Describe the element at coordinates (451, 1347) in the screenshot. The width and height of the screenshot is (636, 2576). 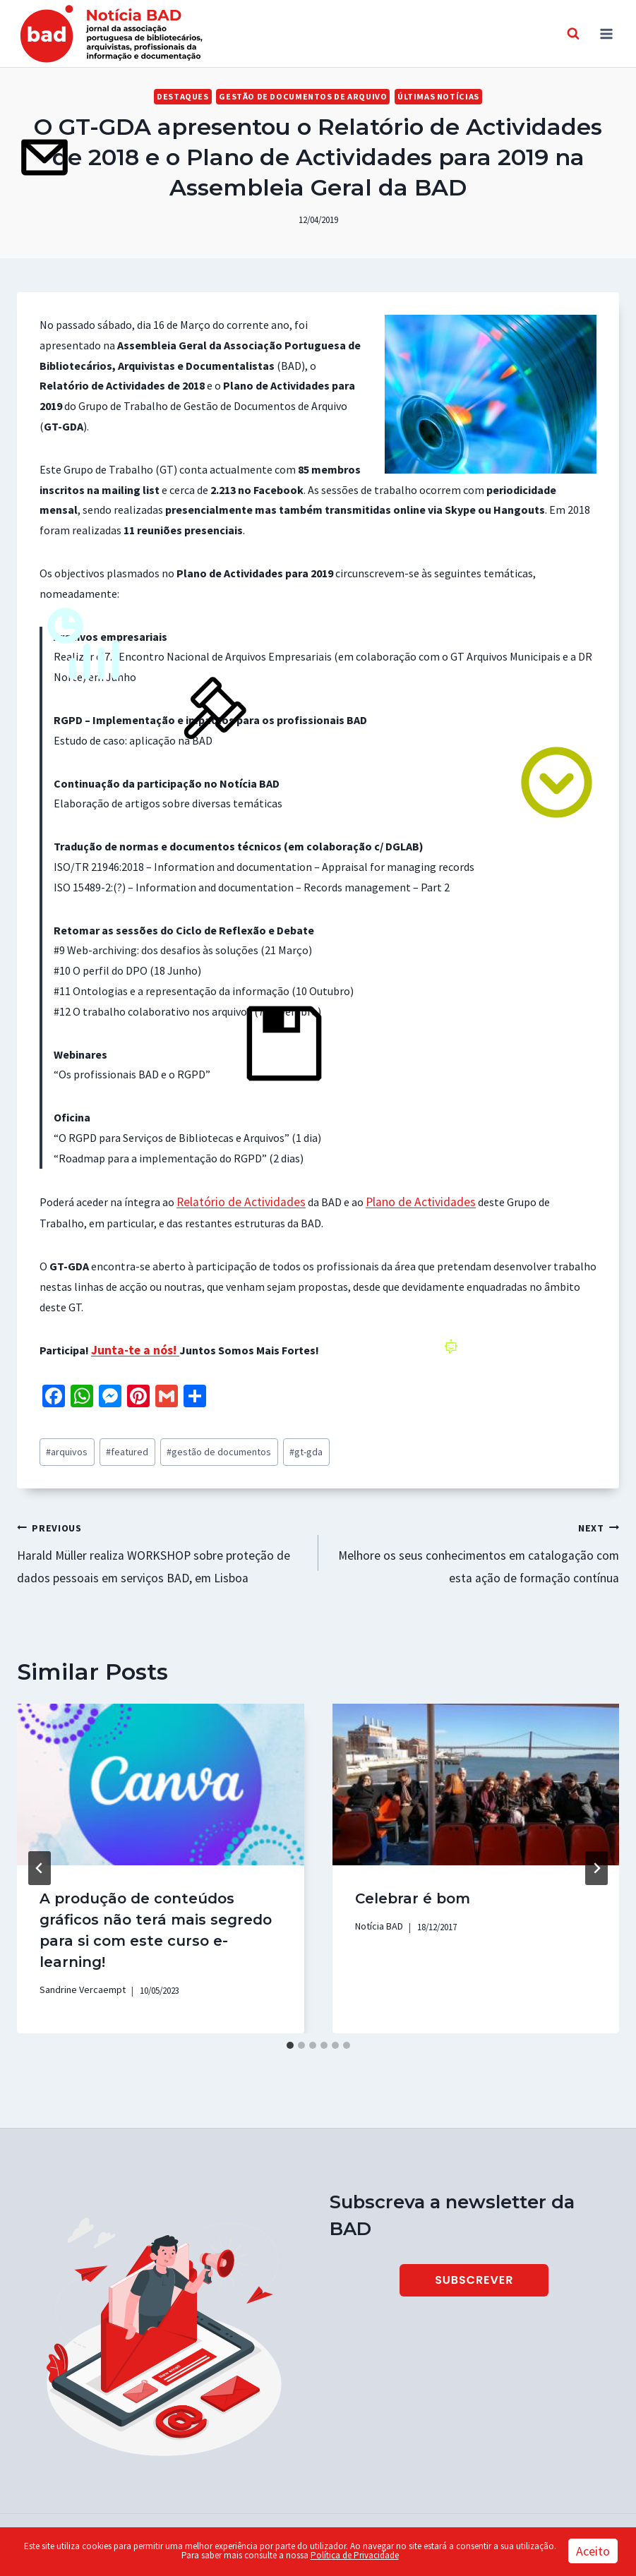
I see `access chatbot or automated assistant` at that location.